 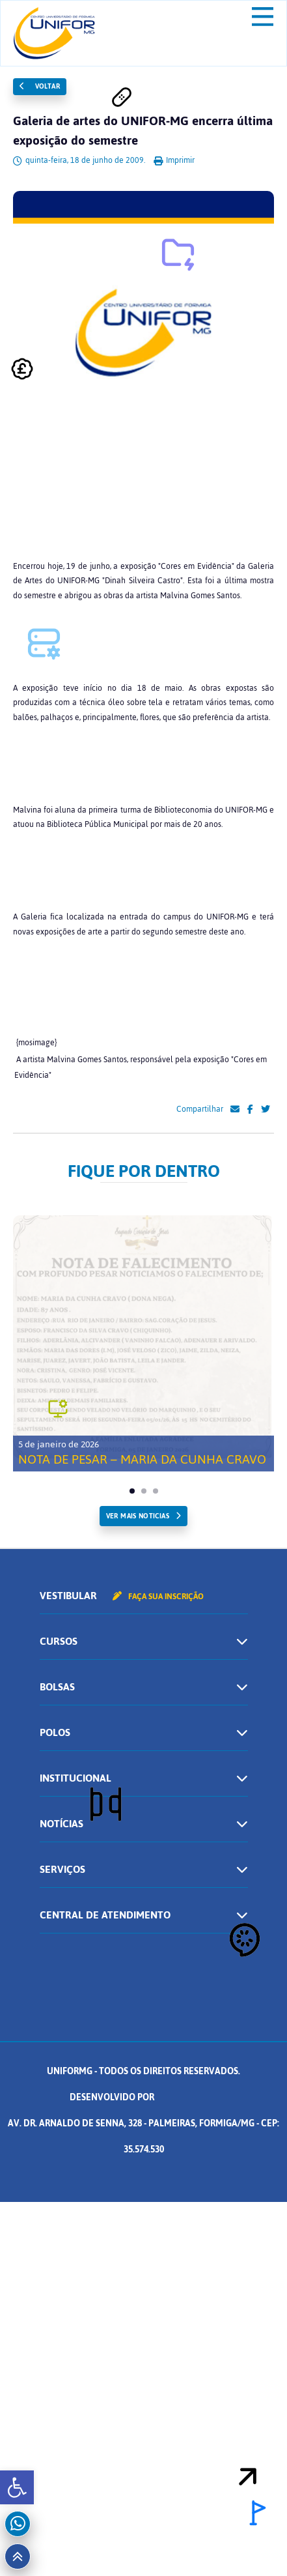 What do you see at coordinates (105, 1804) in the screenshot?
I see `distribute elements with equal horizontal spacing` at bounding box center [105, 1804].